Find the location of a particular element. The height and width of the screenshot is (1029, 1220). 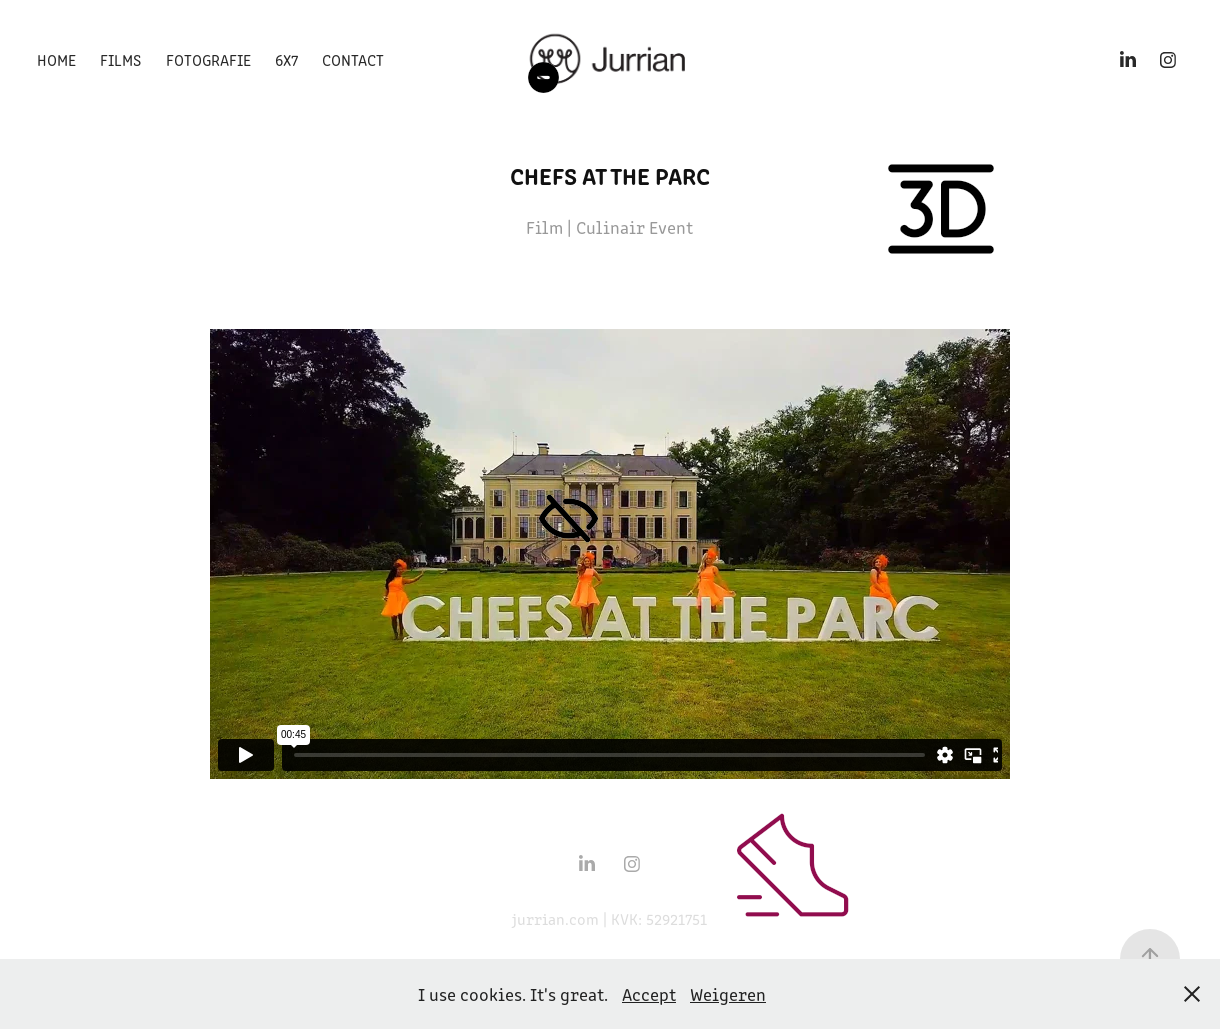

track your running or walking activity is located at coordinates (790, 871).